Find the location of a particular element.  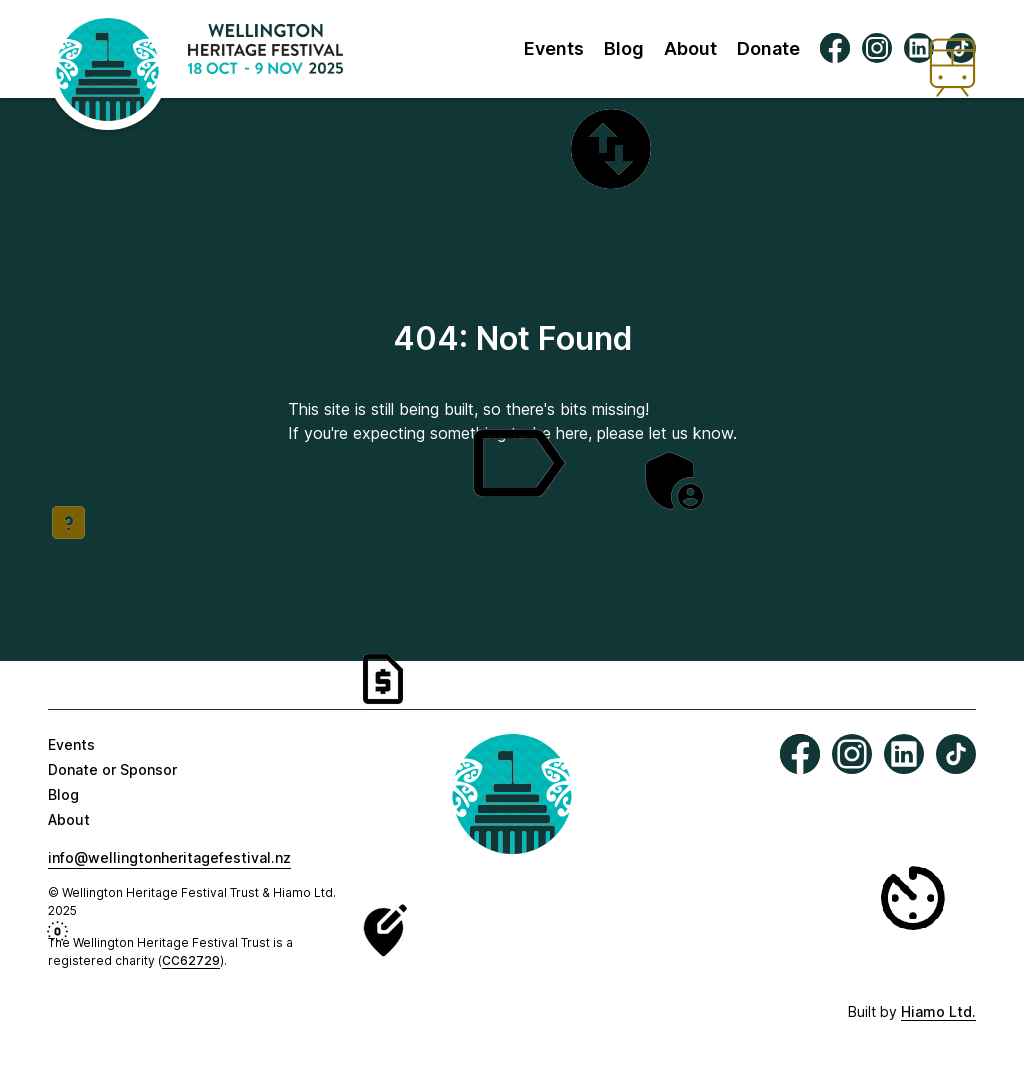

view invoice or billing document is located at coordinates (383, 679).